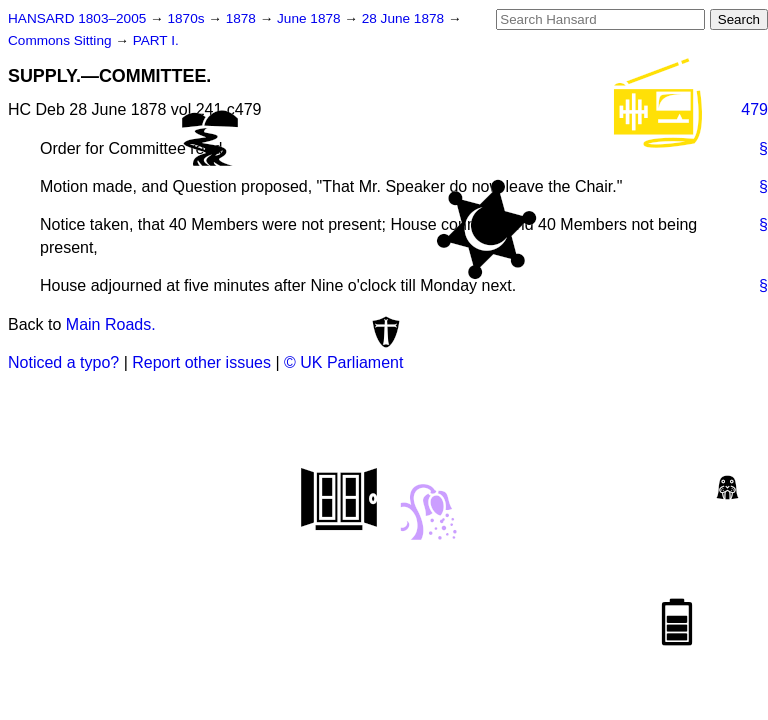 This screenshot has height=720, width=768. What do you see at coordinates (429, 512) in the screenshot?
I see `indicates pollen or allergen levels in weather app` at bounding box center [429, 512].